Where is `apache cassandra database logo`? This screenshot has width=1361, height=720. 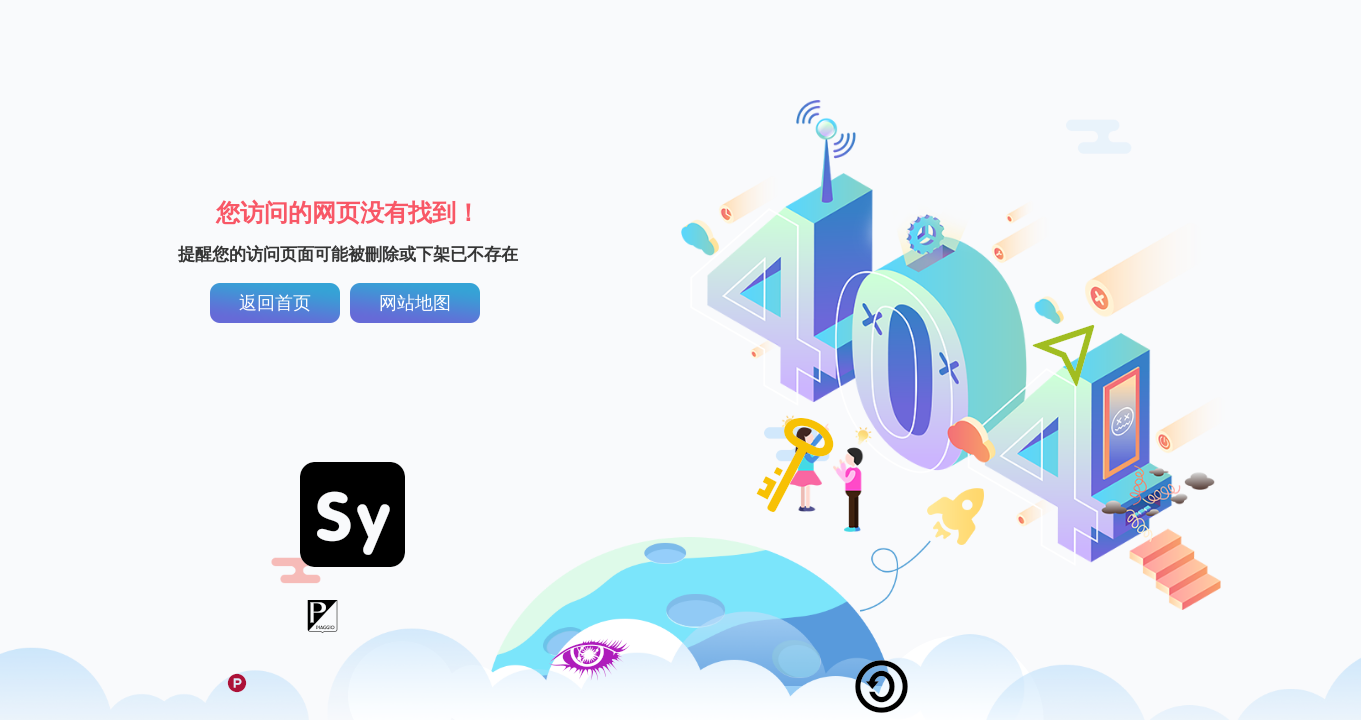 apache cassandra database logo is located at coordinates (589, 659).